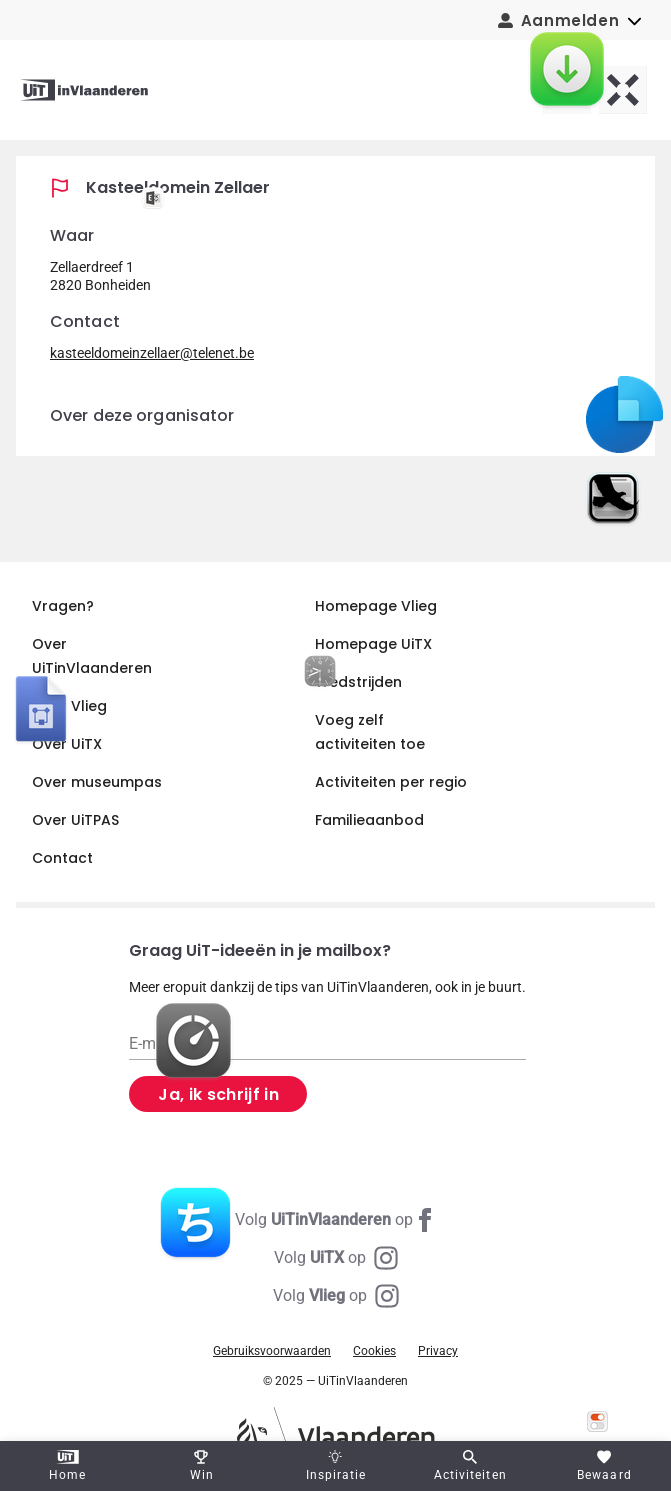  What do you see at coordinates (613, 498) in the screenshot?
I see `open Setzer LaTeX editor application` at bounding box center [613, 498].